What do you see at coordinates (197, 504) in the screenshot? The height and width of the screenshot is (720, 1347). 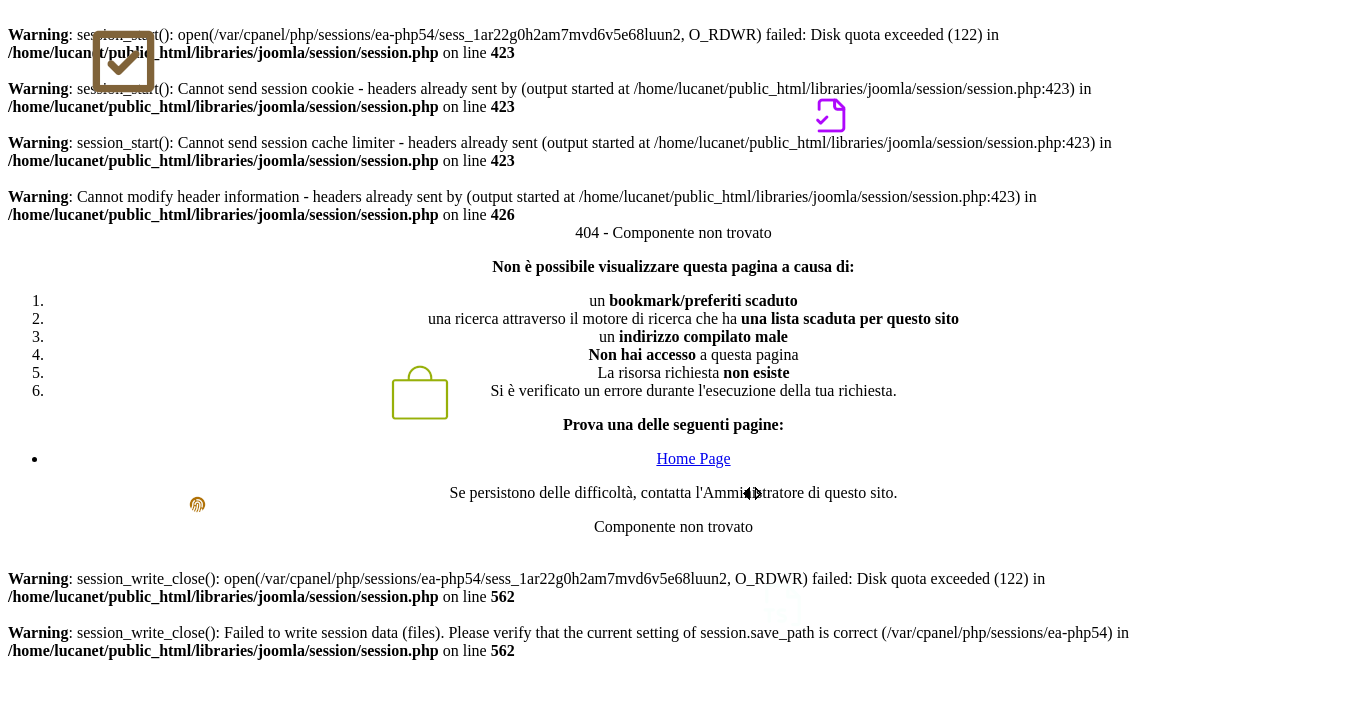 I see `authenticate with biometric fingerprint` at bounding box center [197, 504].